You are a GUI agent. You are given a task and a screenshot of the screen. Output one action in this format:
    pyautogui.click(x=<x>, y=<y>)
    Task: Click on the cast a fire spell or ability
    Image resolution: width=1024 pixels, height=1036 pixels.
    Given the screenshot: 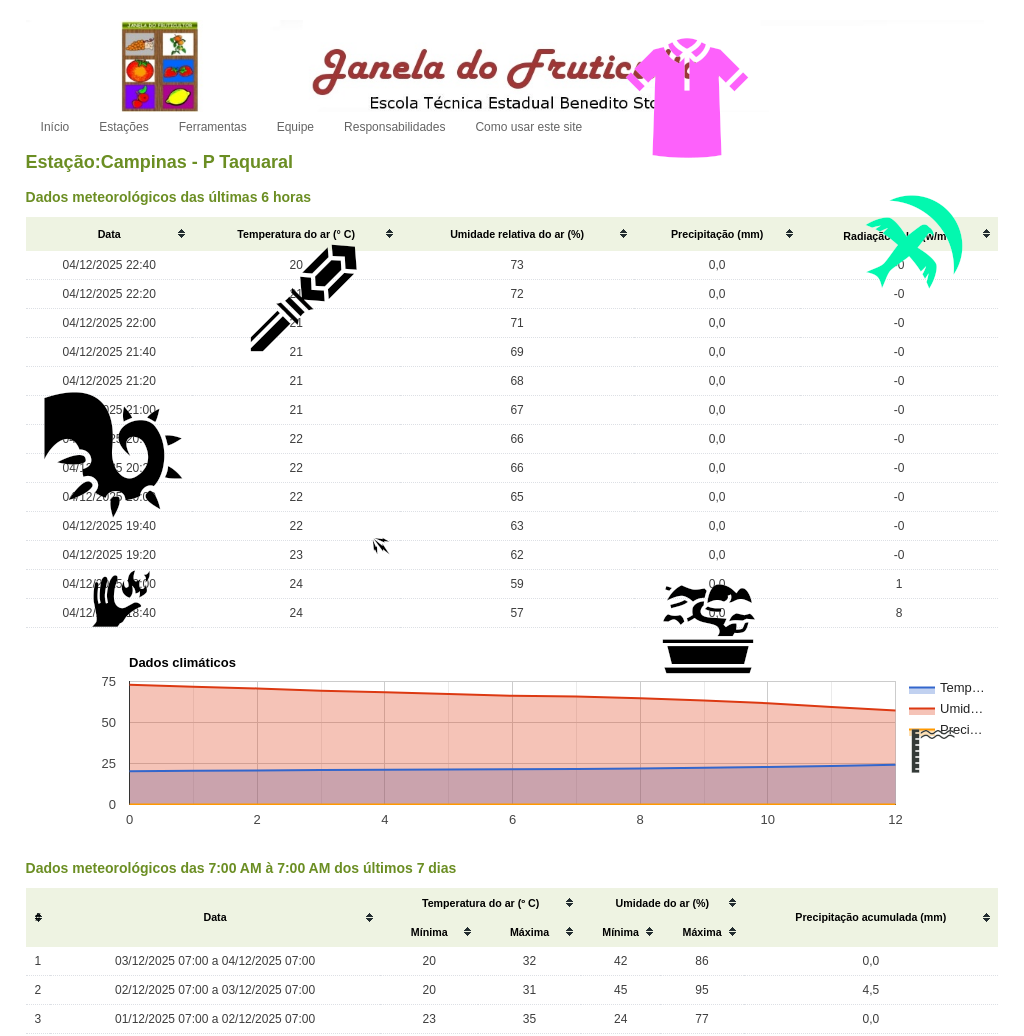 What is the action you would take?
    pyautogui.click(x=121, y=597)
    